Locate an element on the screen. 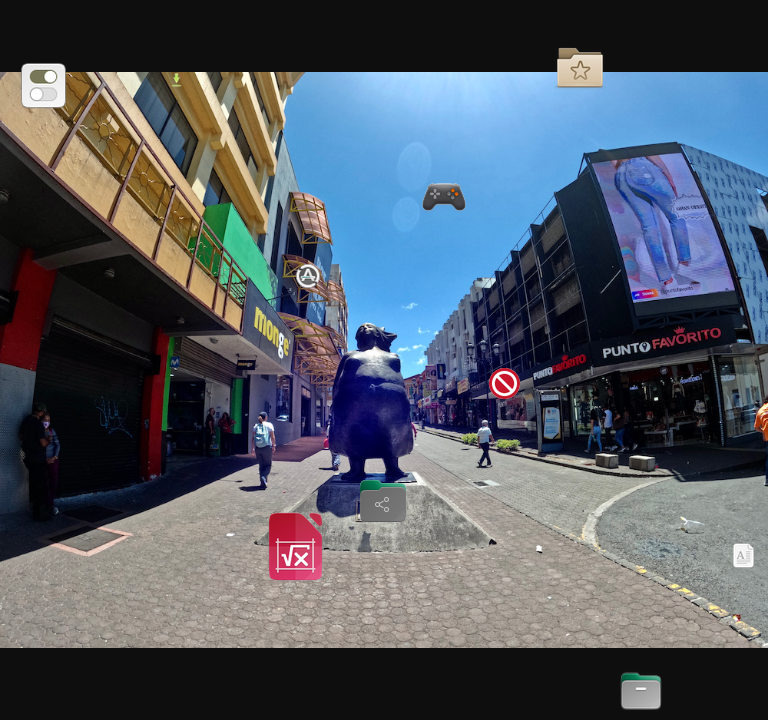 The width and height of the screenshot is (768, 720). access system settings or preferences is located at coordinates (43, 85).